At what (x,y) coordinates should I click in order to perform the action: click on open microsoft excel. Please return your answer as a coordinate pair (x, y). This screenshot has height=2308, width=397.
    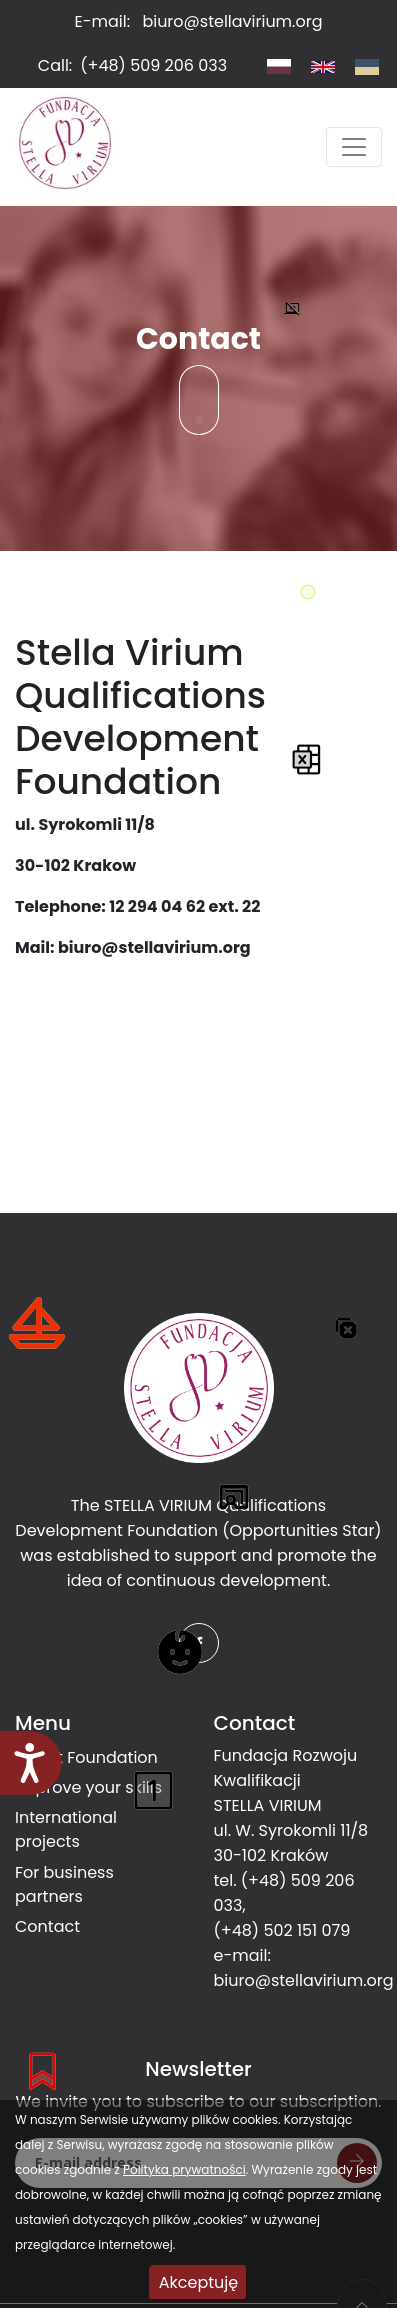
    Looking at the image, I should click on (307, 759).